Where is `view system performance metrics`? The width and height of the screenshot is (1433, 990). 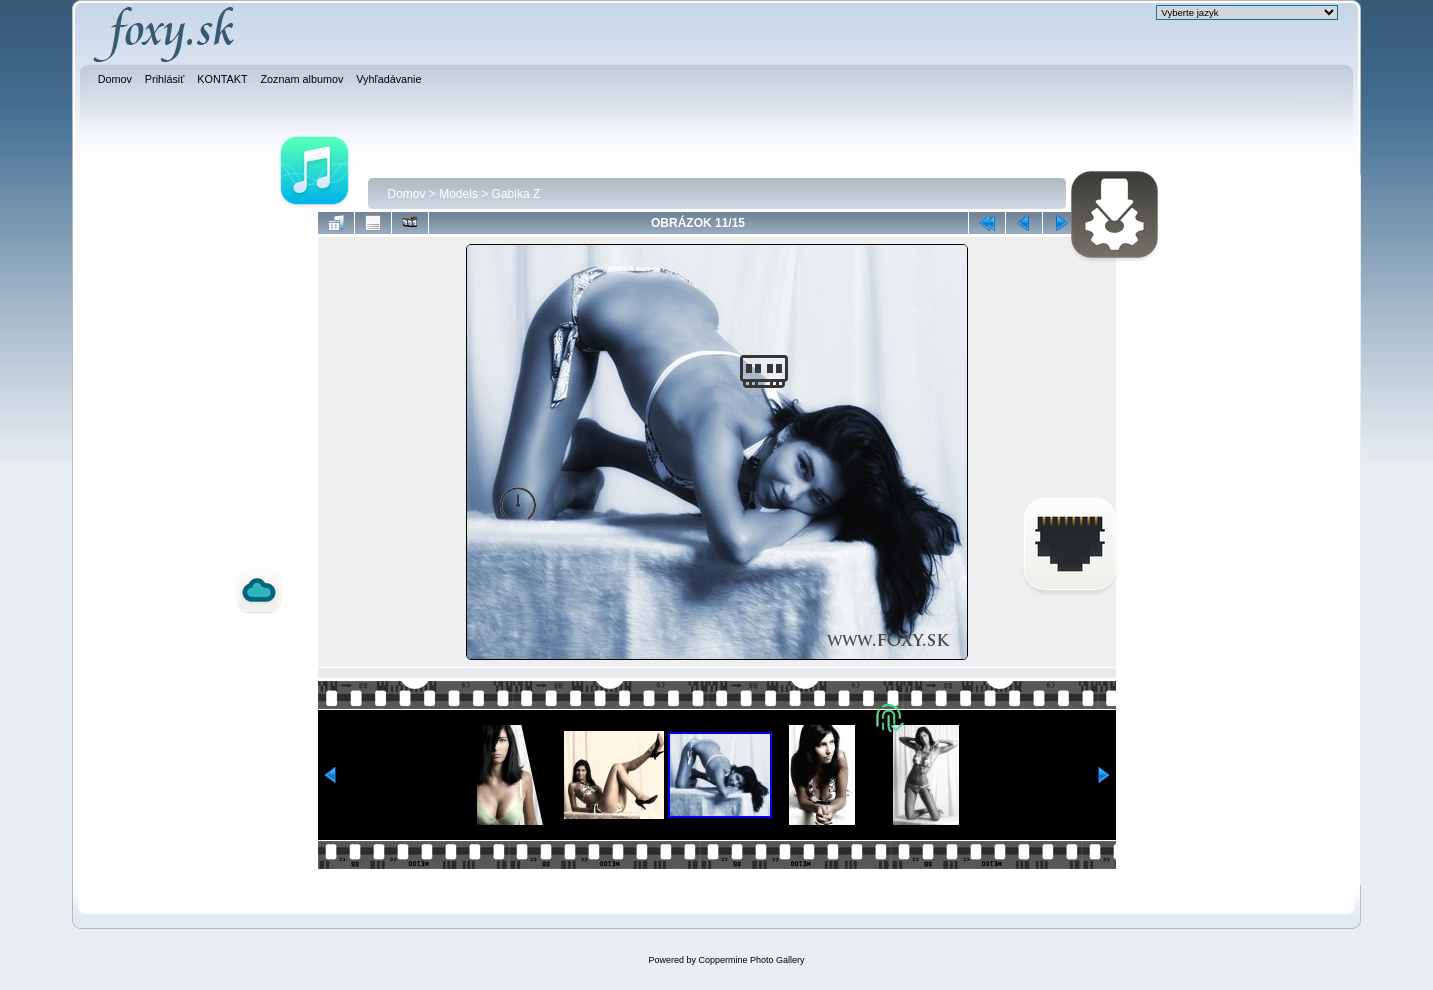 view system performance metrics is located at coordinates (518, 503).